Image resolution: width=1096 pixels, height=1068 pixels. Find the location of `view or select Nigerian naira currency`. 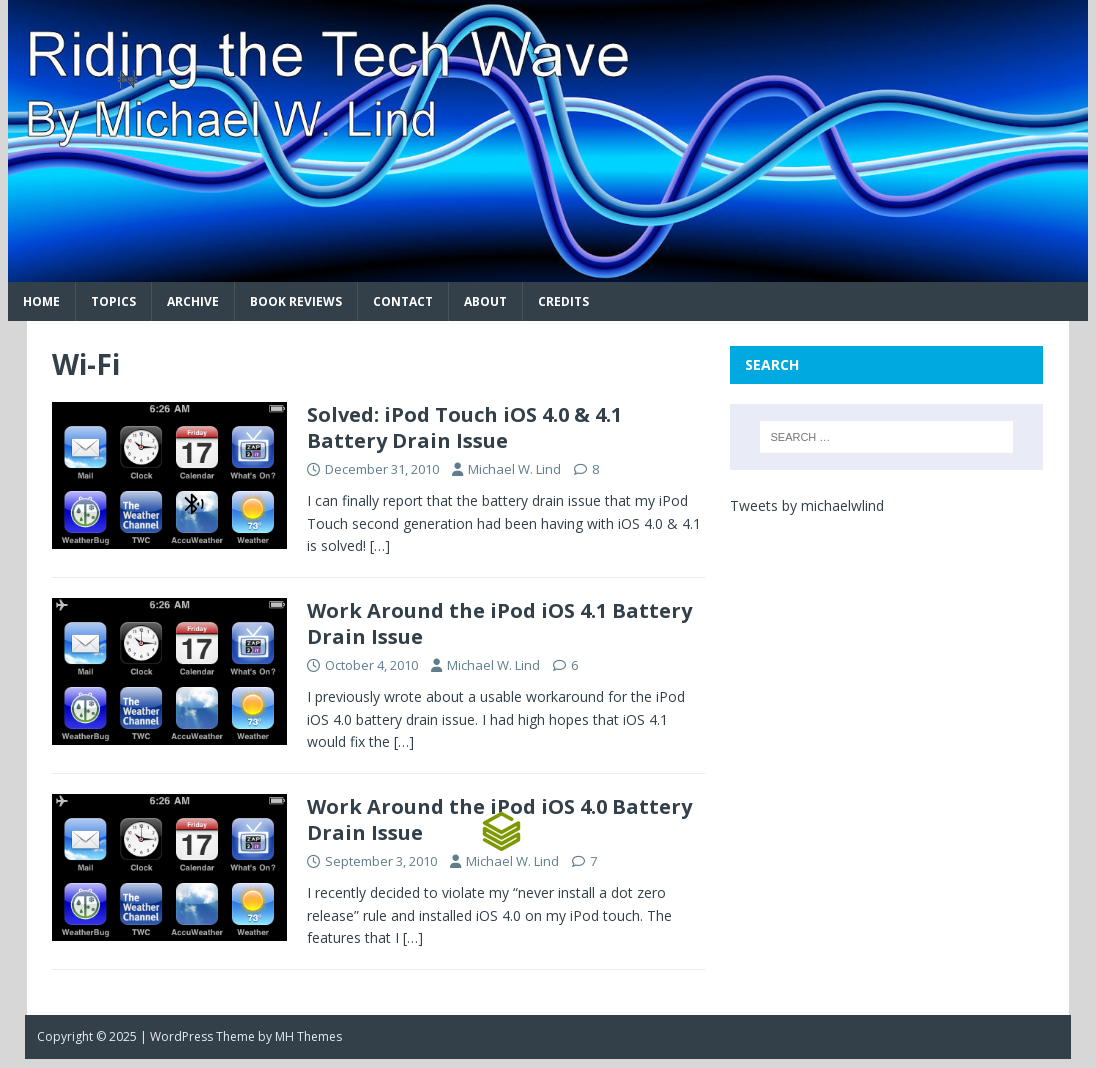

view or select Nigerian naira currency is located at coordinates (127, 79).